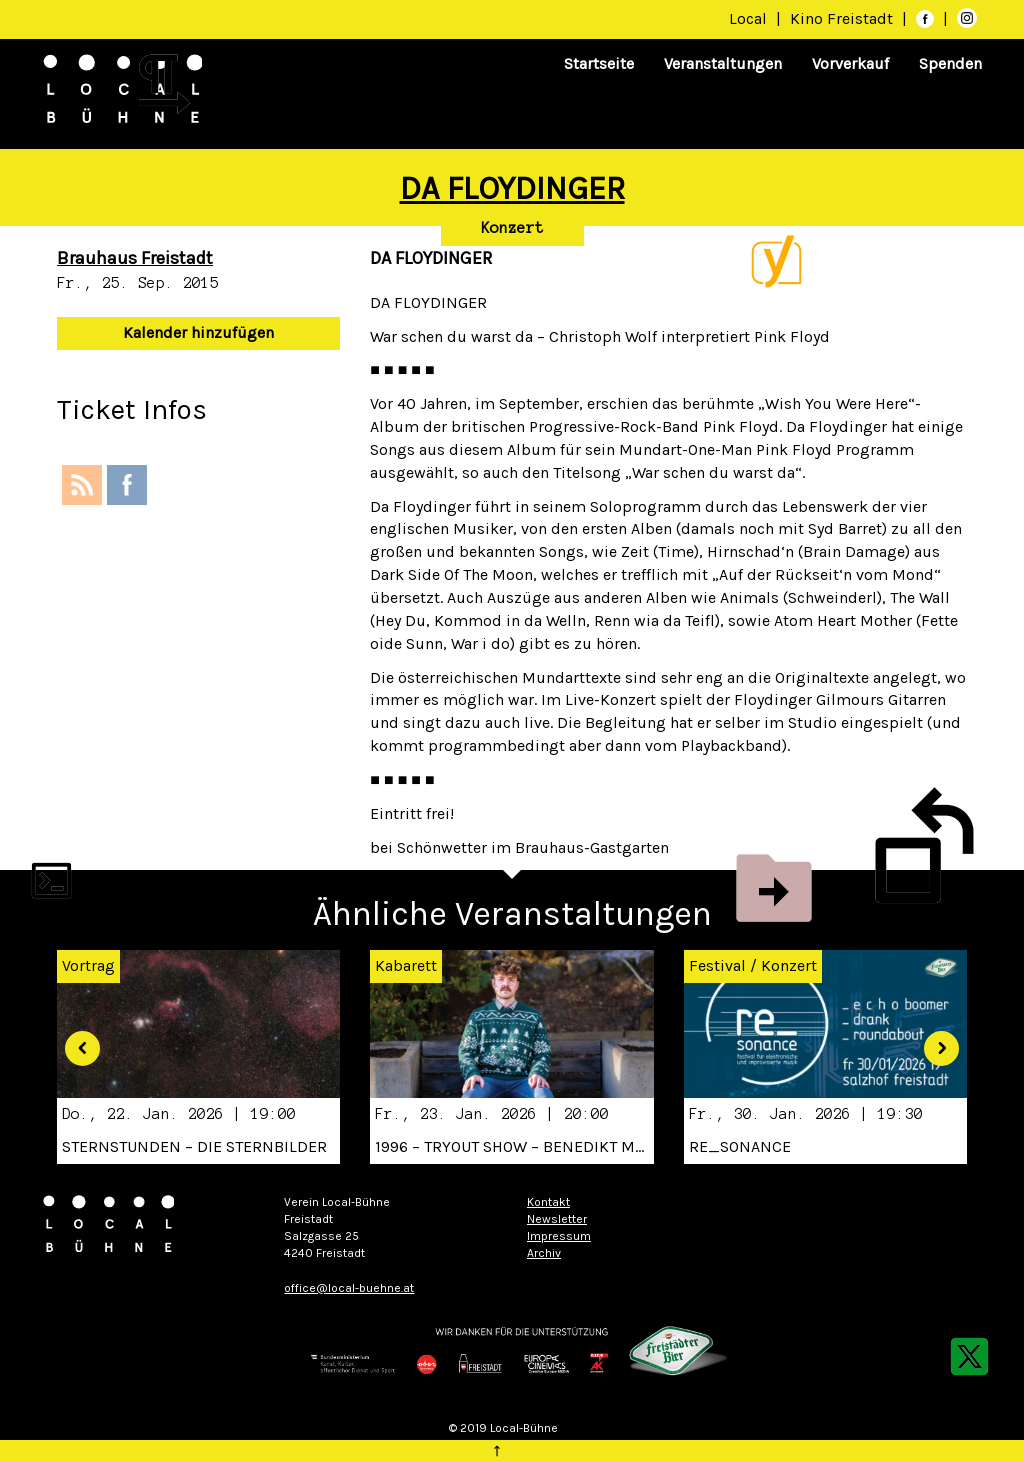 This screenshot has height=1462, width=1024. I want to click on open X (formerly Twitter) app, so click(969, 1356).